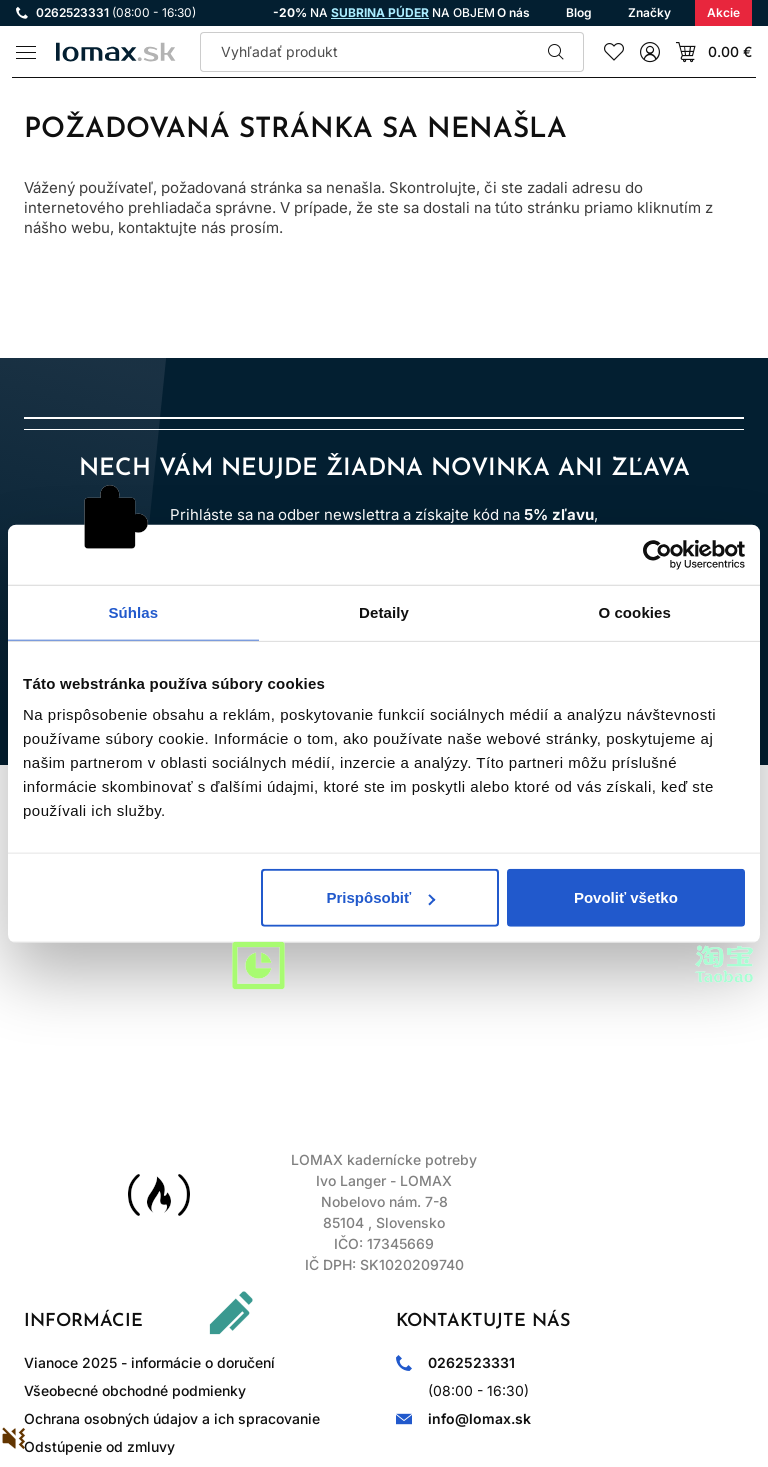 The height and width of the screenshot is (1467, 768). What do you see at coordinates (724, 964) in the screenshot?
I see `open the Taobao shopping app` at bounding box center [724, 964].